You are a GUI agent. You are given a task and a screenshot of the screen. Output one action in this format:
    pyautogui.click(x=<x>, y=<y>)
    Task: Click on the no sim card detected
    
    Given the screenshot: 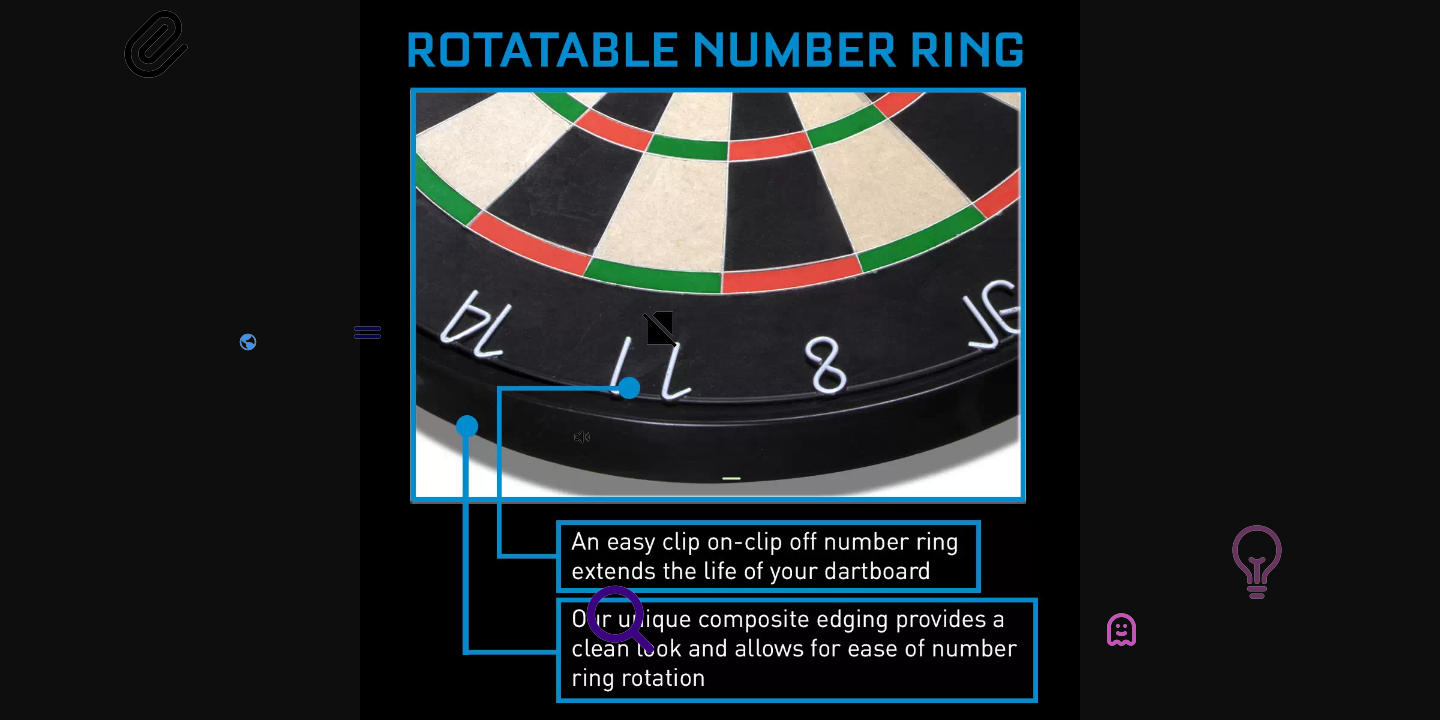 What is the action you would take?
    pyautogui.click(x=660, y=328)
    